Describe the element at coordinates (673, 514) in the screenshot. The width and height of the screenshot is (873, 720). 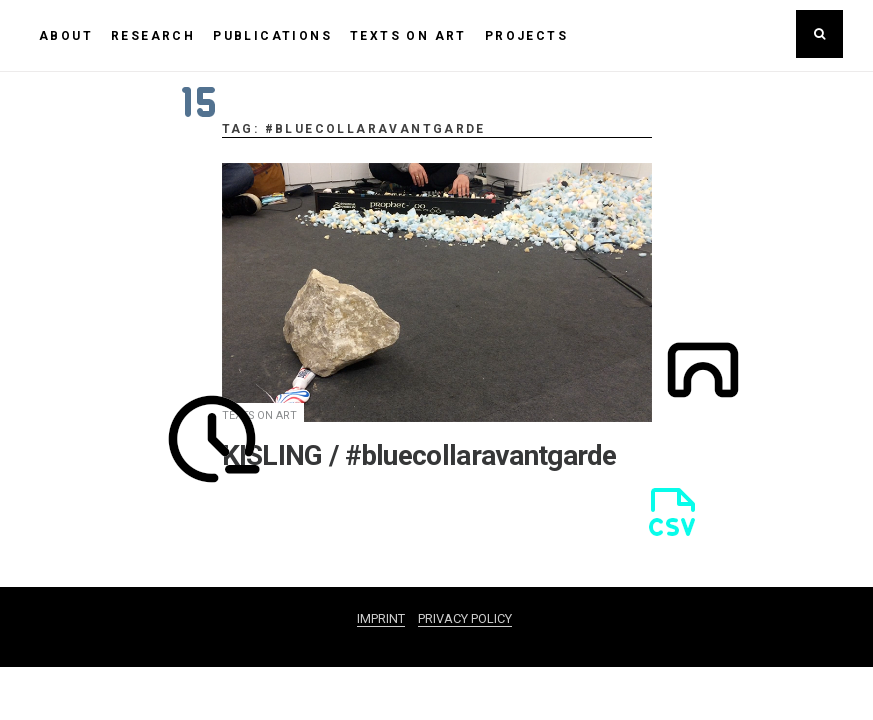
I see `download or export data as a CSV file` at that location.